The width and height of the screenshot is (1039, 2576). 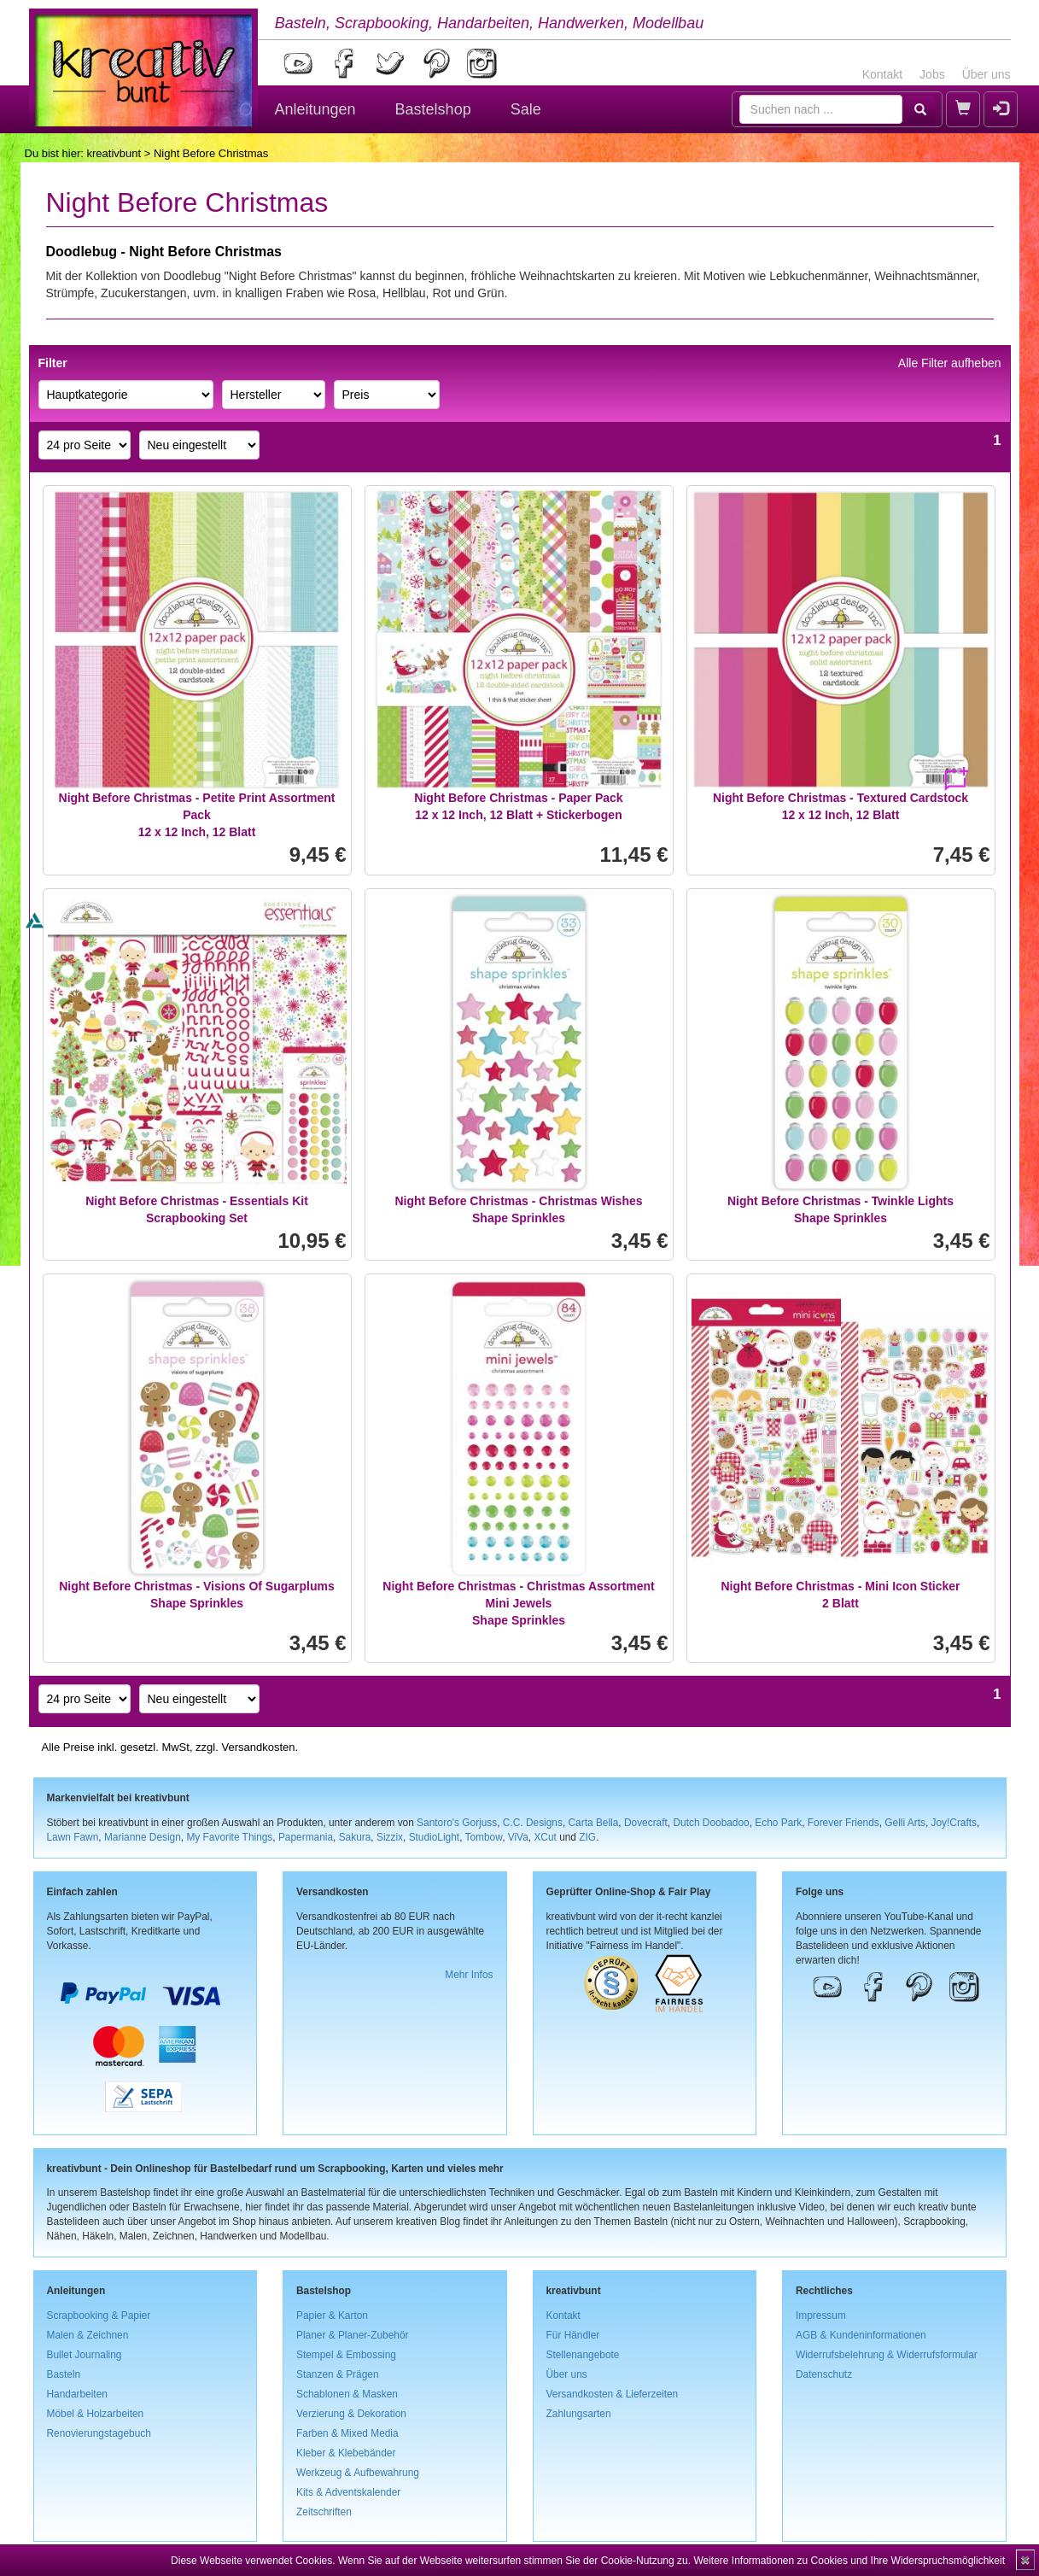 I want to click on Alchemy blockchain development platform logo, so click(x=34, y=920).